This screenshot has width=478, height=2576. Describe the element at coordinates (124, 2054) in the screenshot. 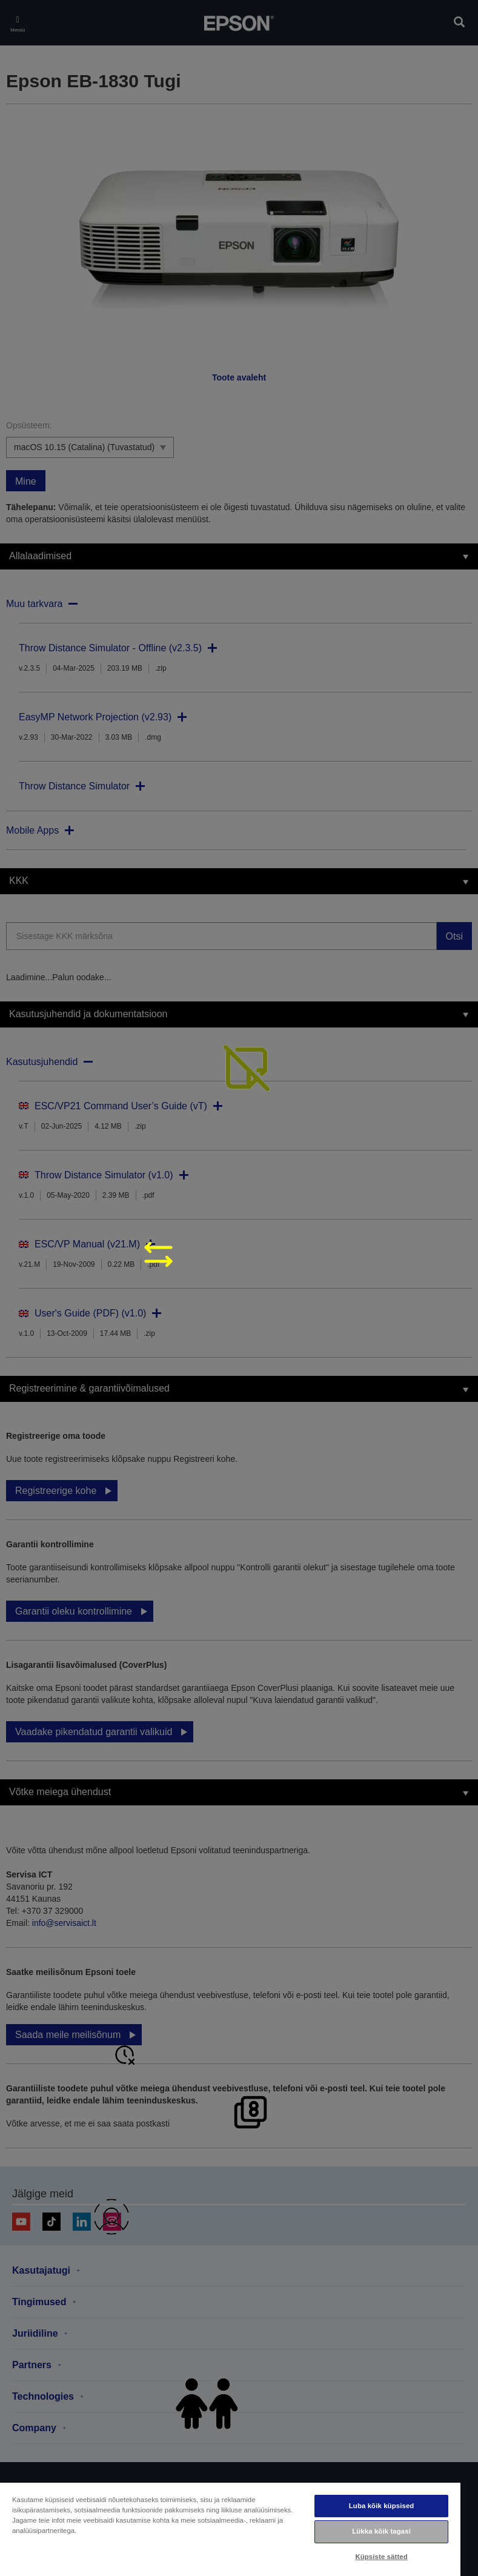

I see `cancel a scheduled event or timer` at that location.